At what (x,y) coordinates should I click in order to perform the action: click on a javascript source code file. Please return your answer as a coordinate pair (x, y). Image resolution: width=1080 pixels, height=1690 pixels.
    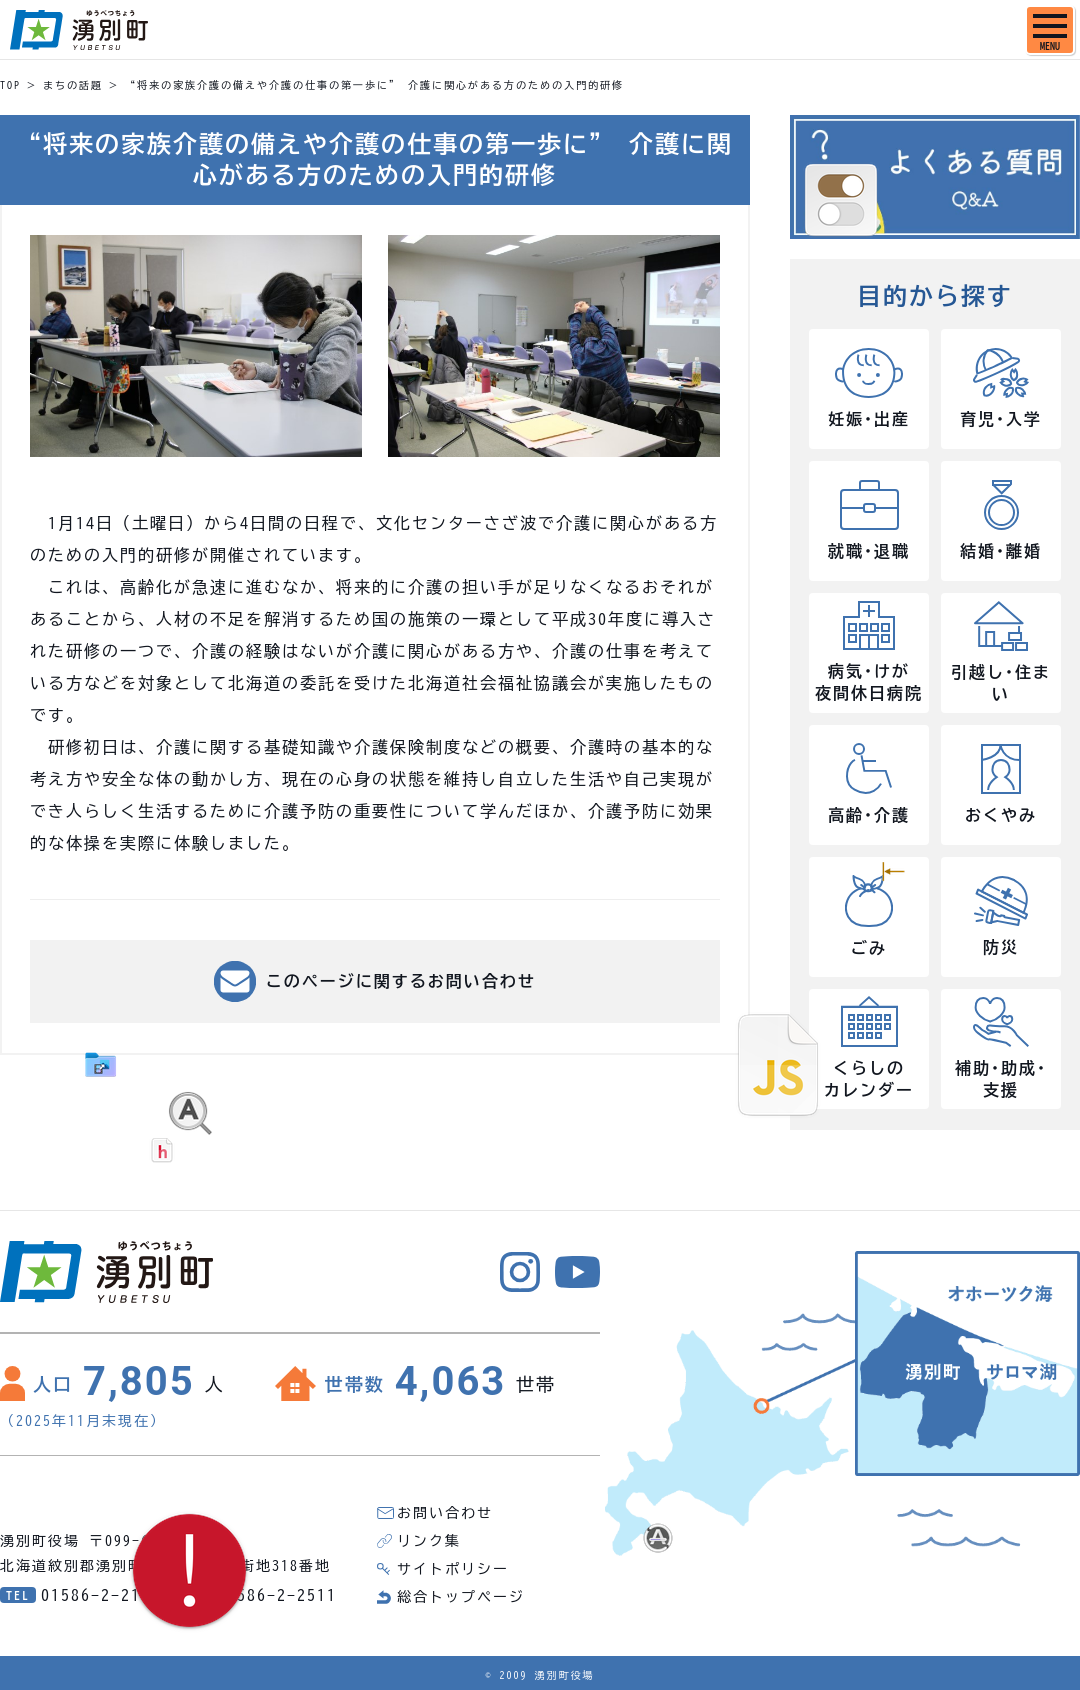
    Looking at the image, I should click on (778, 1065).